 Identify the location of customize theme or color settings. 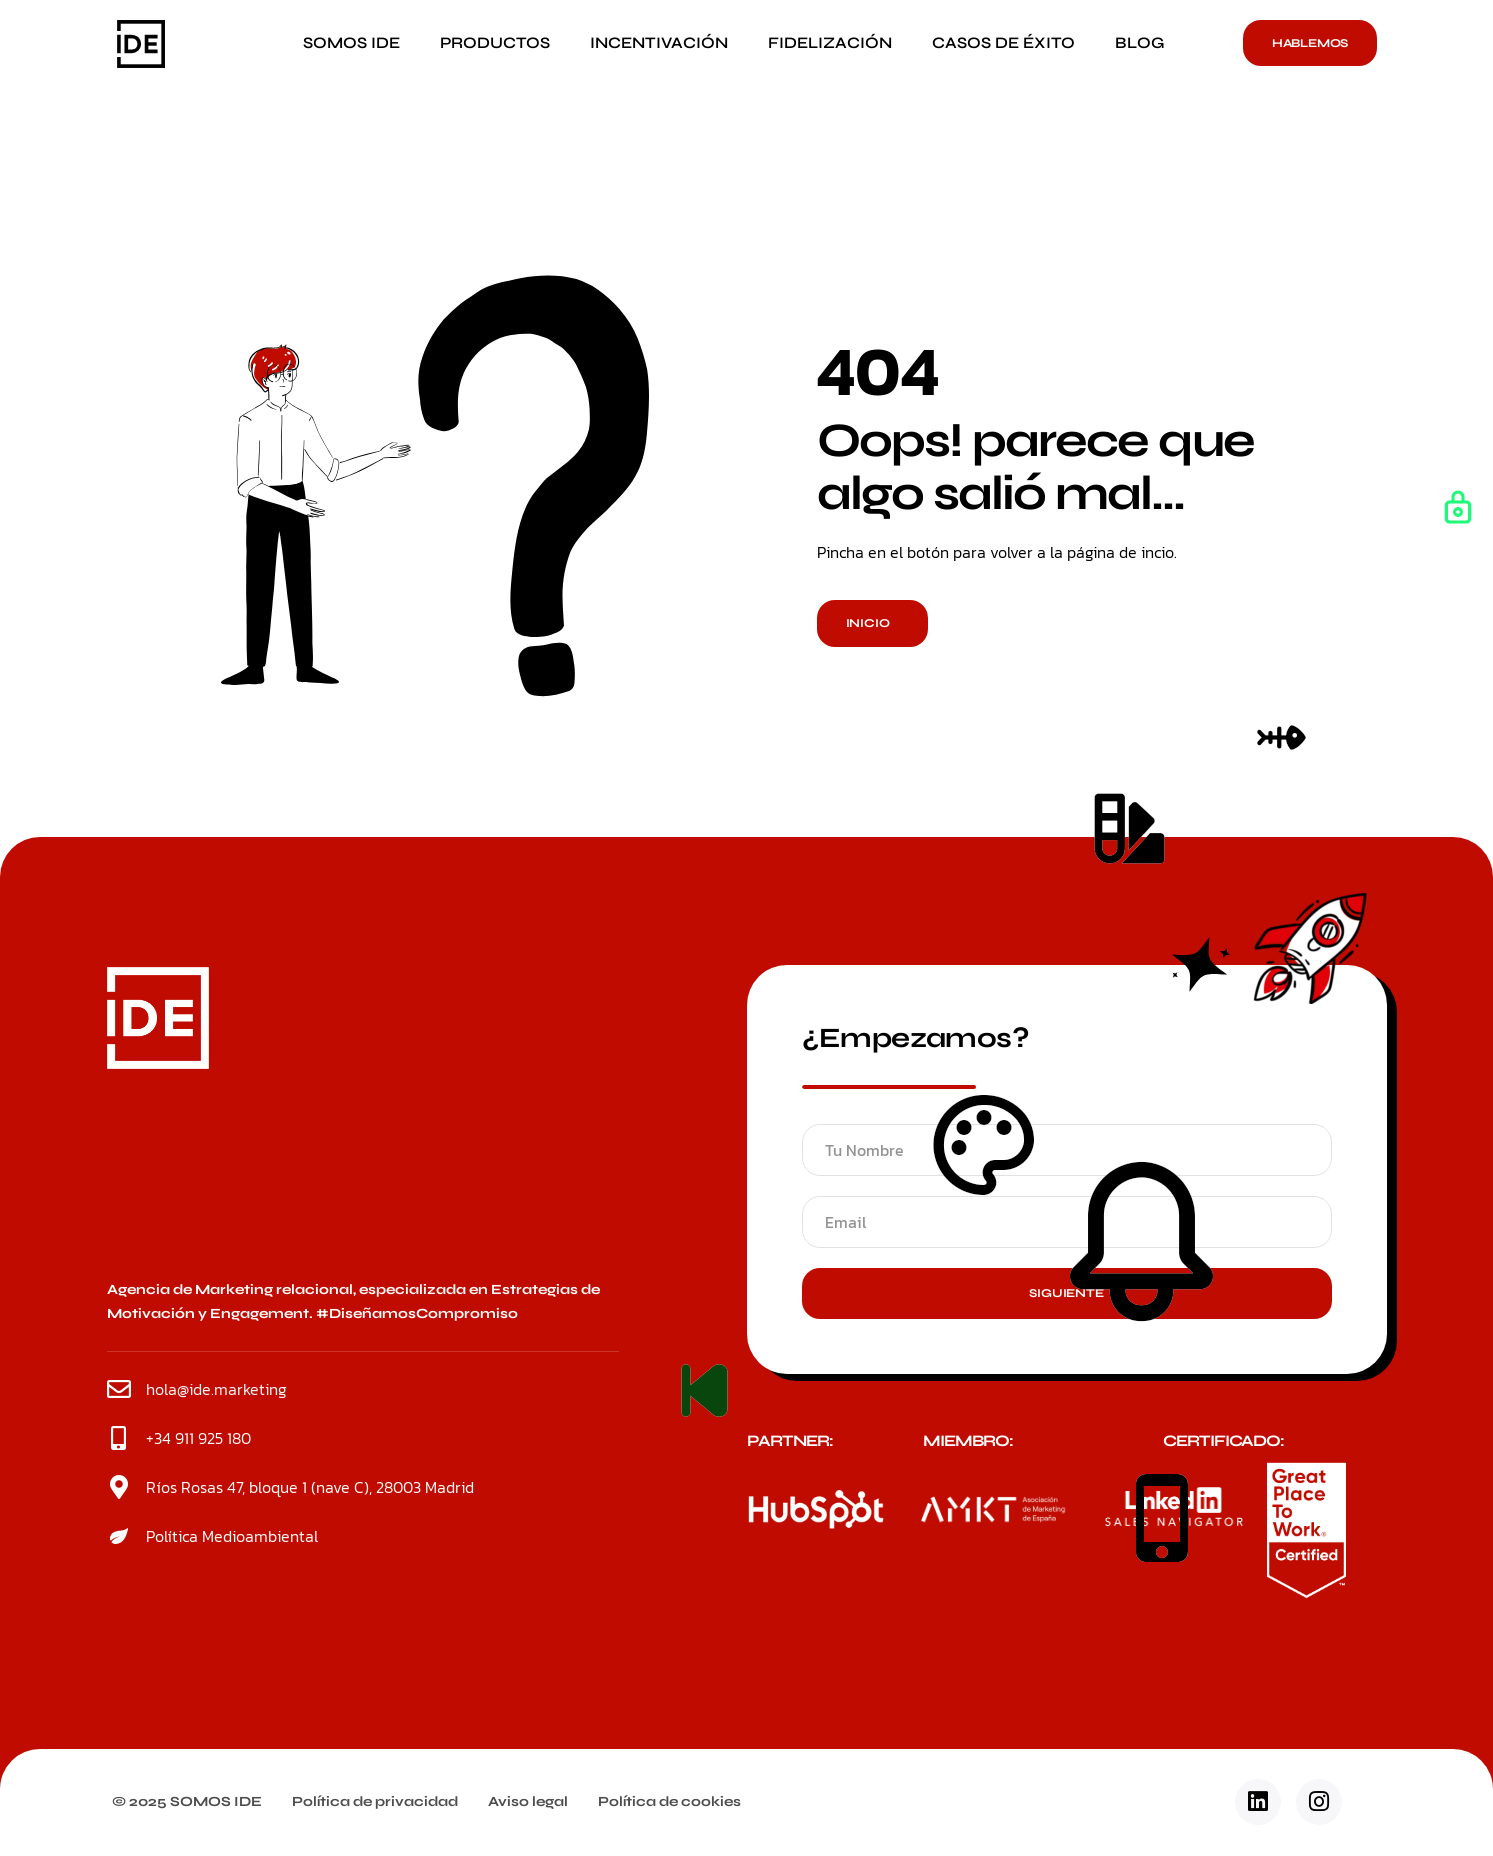
(984, 1145).